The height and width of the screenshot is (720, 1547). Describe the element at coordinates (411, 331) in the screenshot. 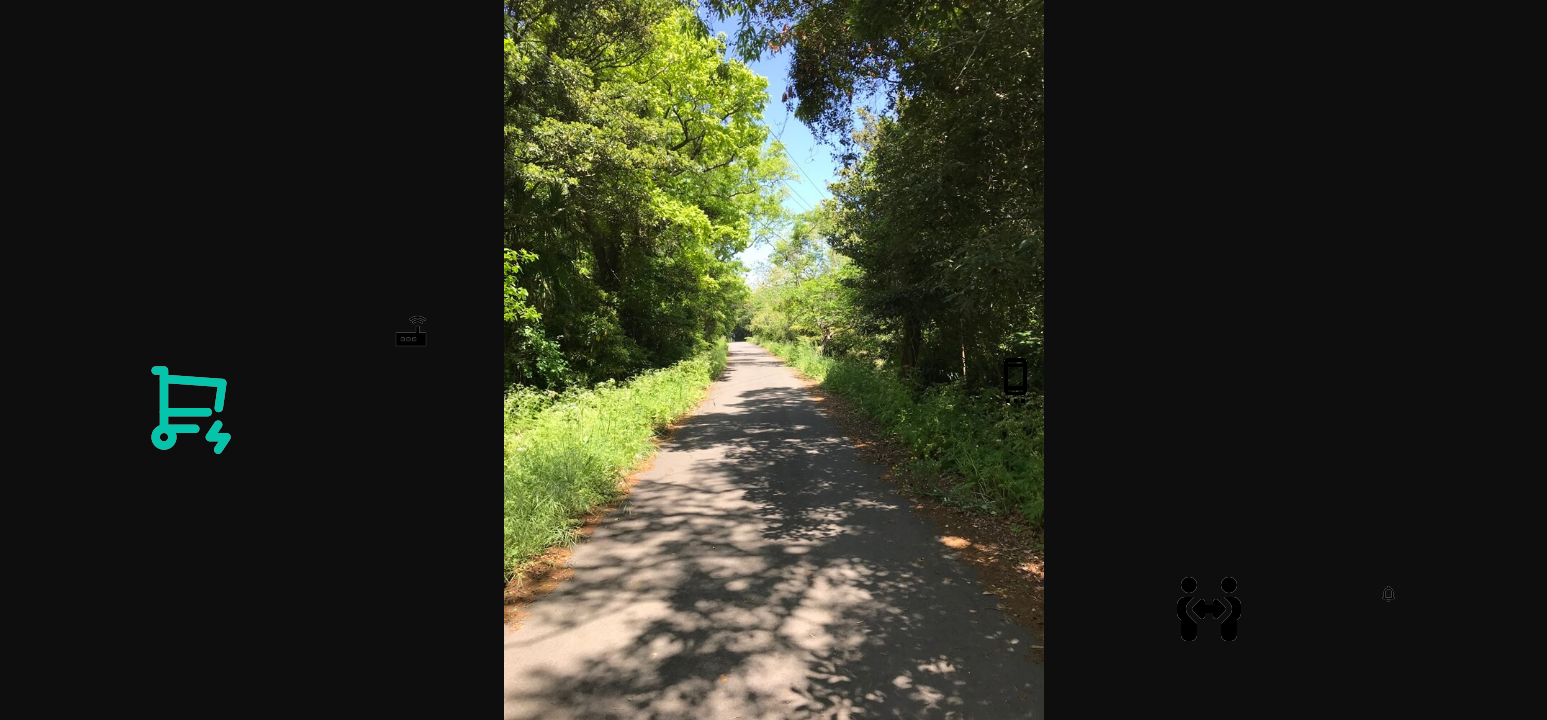

I see `access router or network device settings` at that location.